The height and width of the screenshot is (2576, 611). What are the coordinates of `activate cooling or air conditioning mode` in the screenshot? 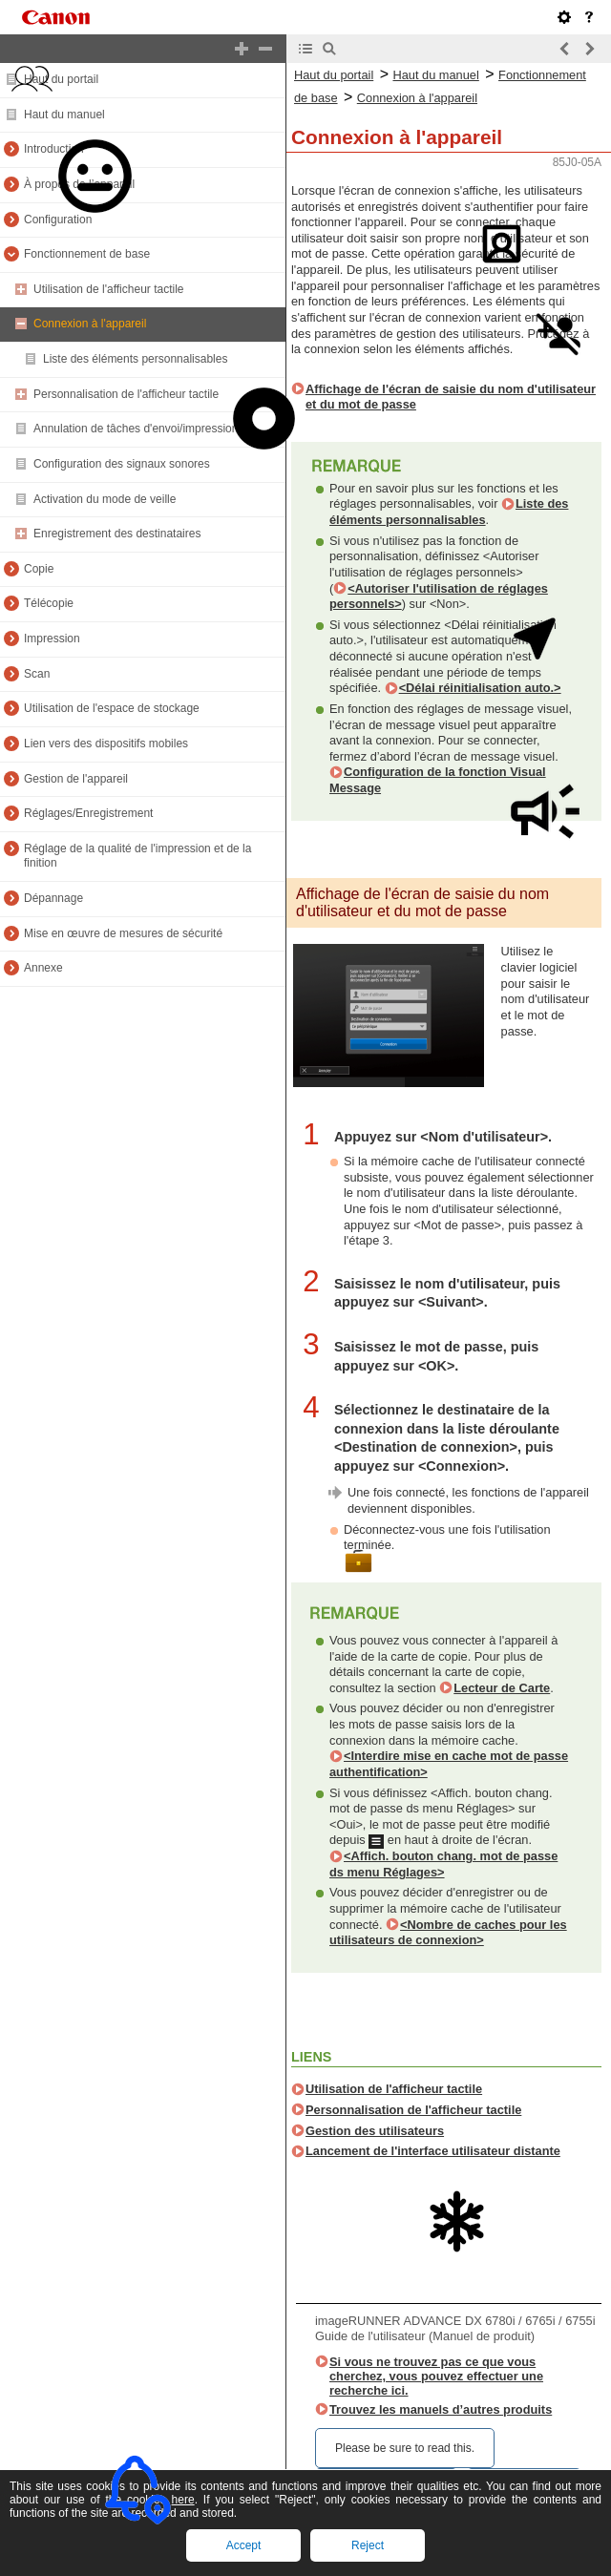 It's located at (456, 2221).